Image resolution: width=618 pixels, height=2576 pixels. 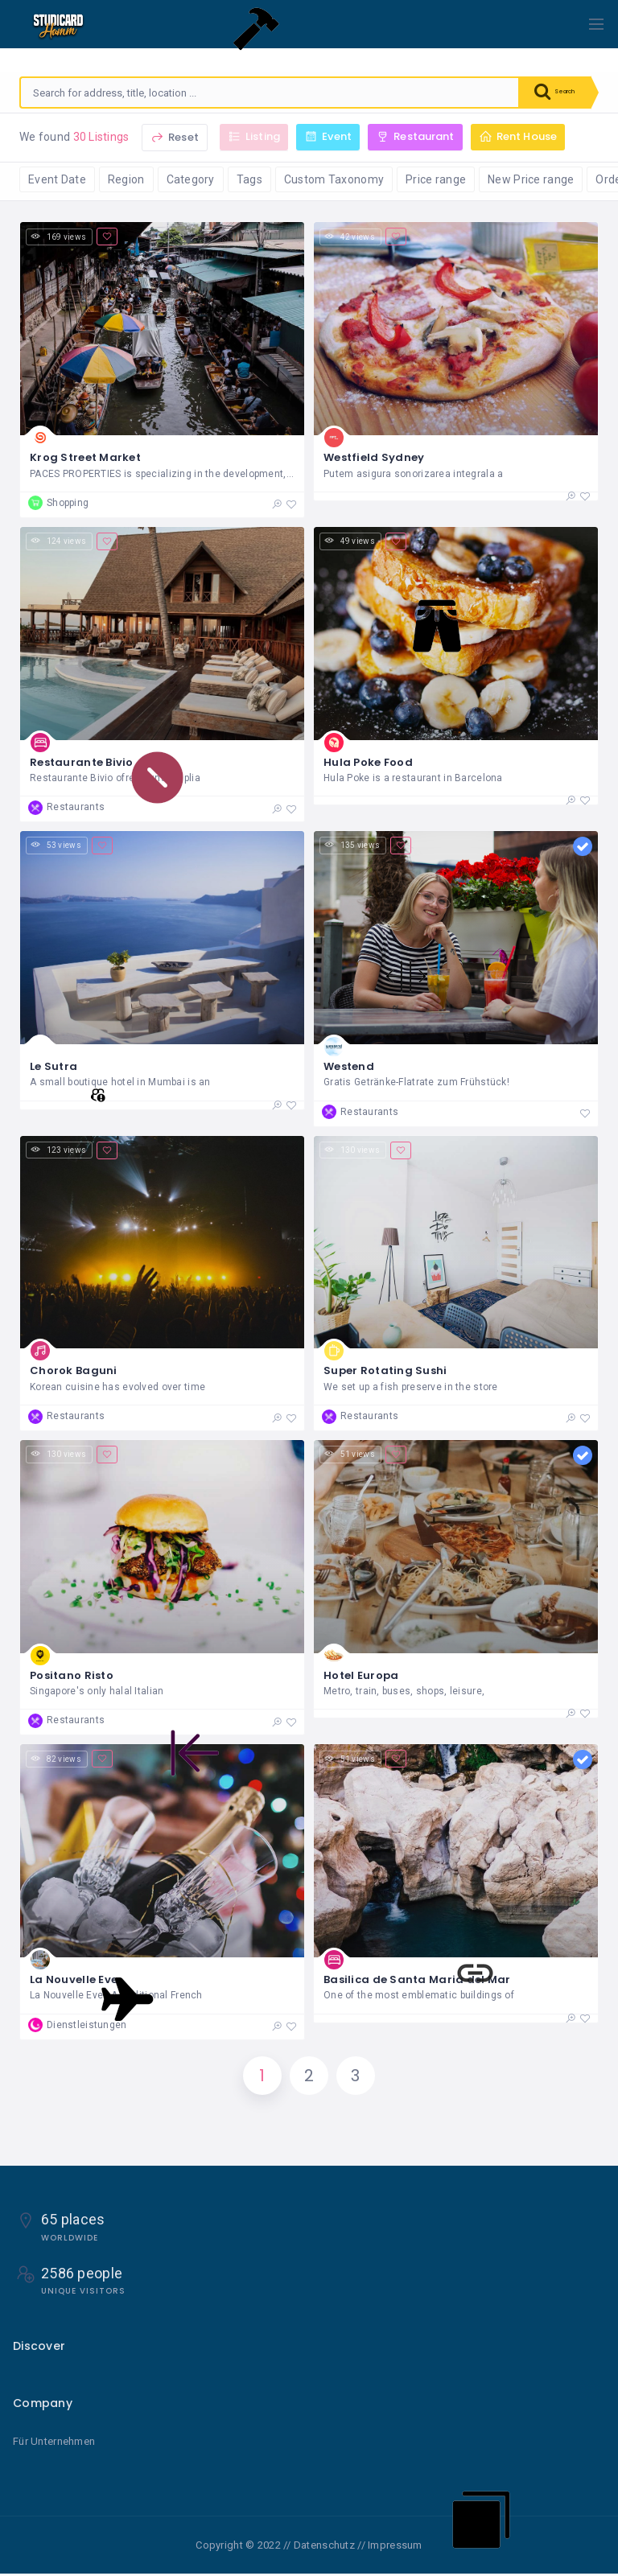 What do you see at coordinates (256, 28) in the screenshot?
I see `access tools or settings` at bounding box center [256, 28].